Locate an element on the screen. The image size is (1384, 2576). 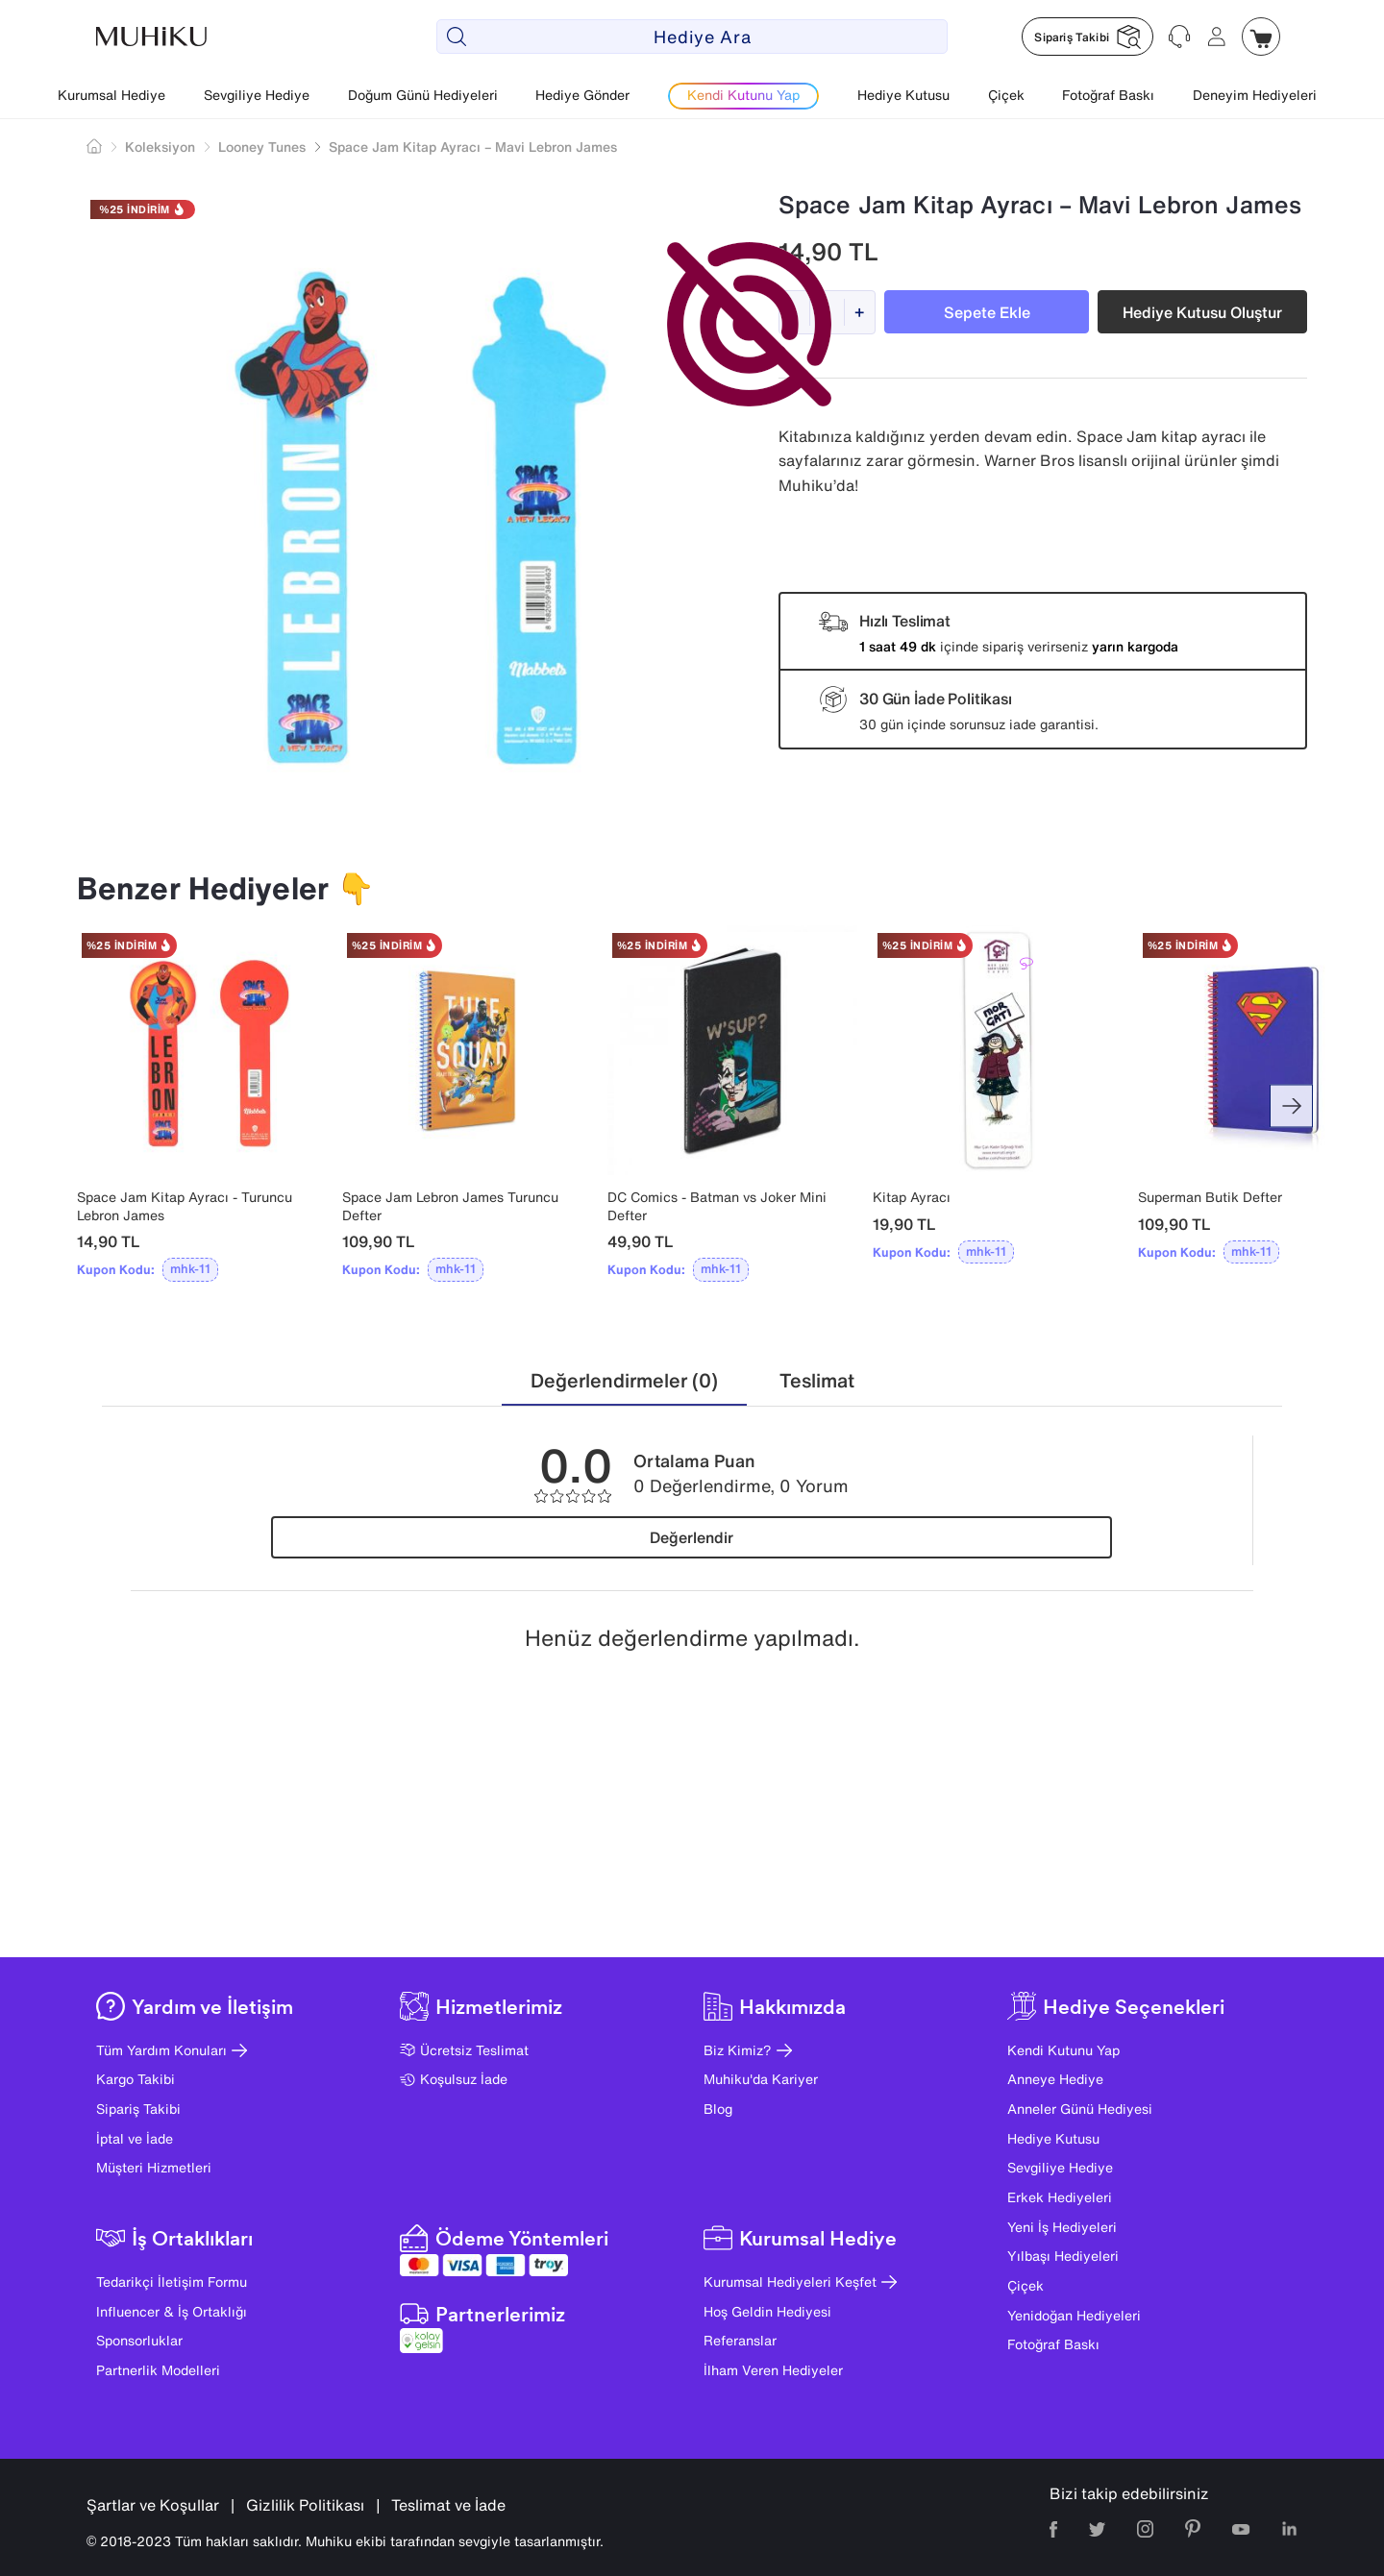
disable targeting or tracking is located at coordinates (749, 324).